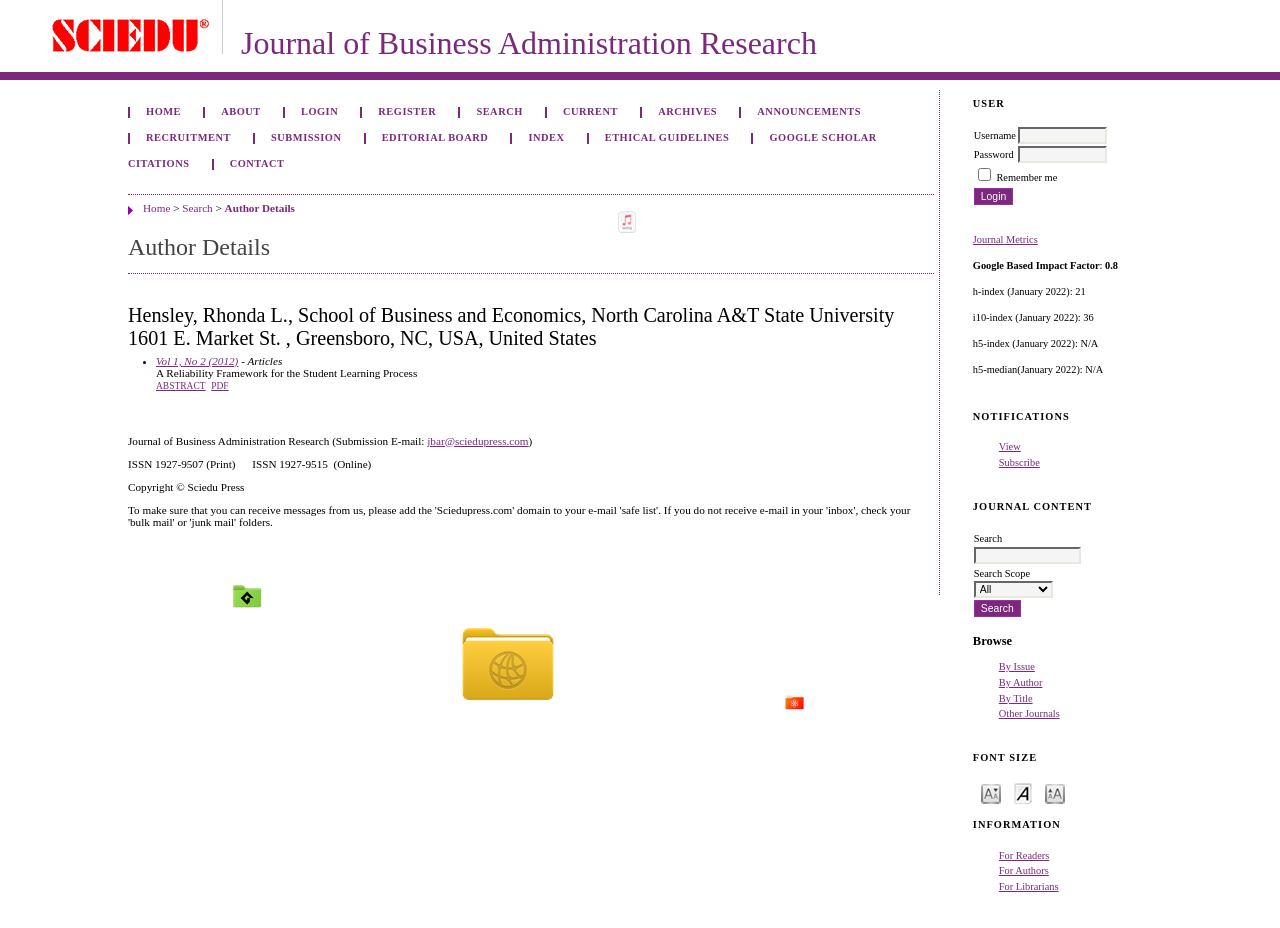 This screenshot has width=1280, height=928. I want to click on folder containing HTML or web files, so click(508, 664).